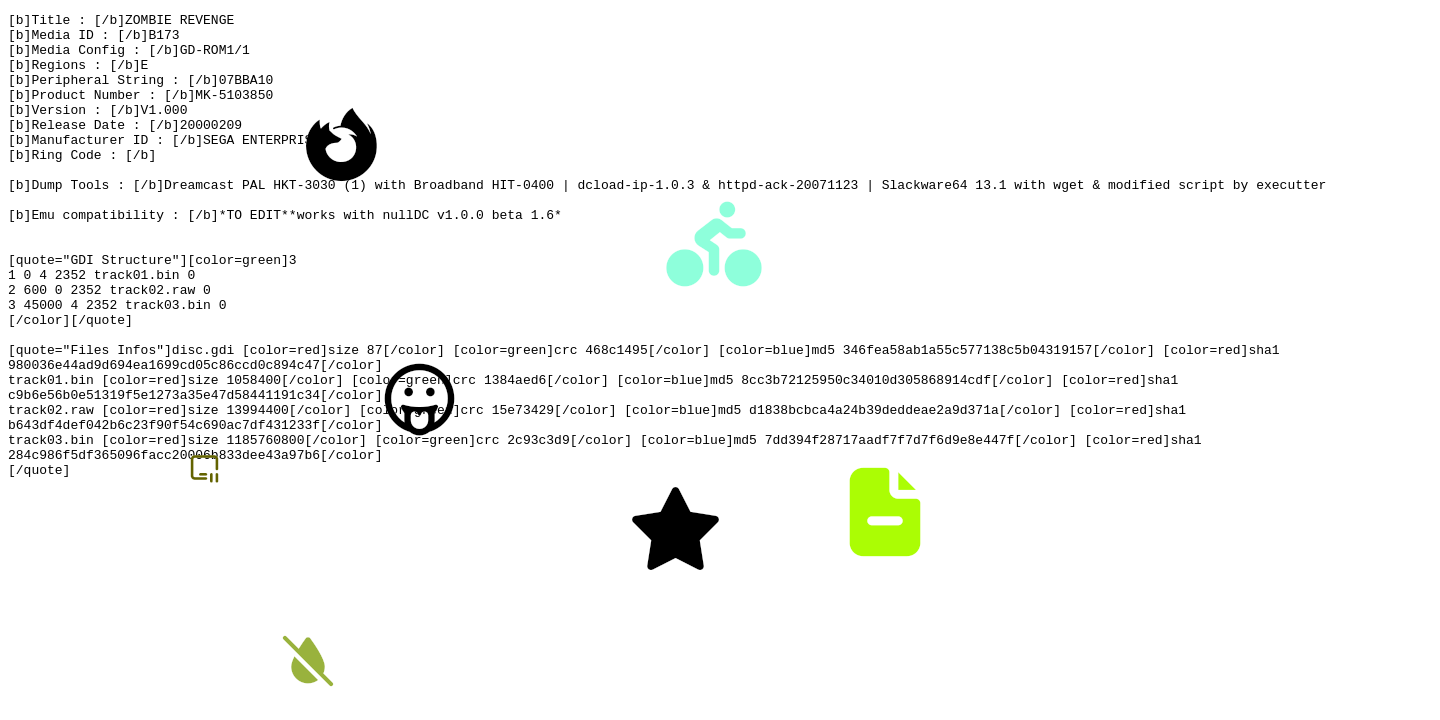  What do you see at coordinates (419, 398) in the screenshot?
I see `react with a playful or silly emoji` at bounding box center [419, 398].